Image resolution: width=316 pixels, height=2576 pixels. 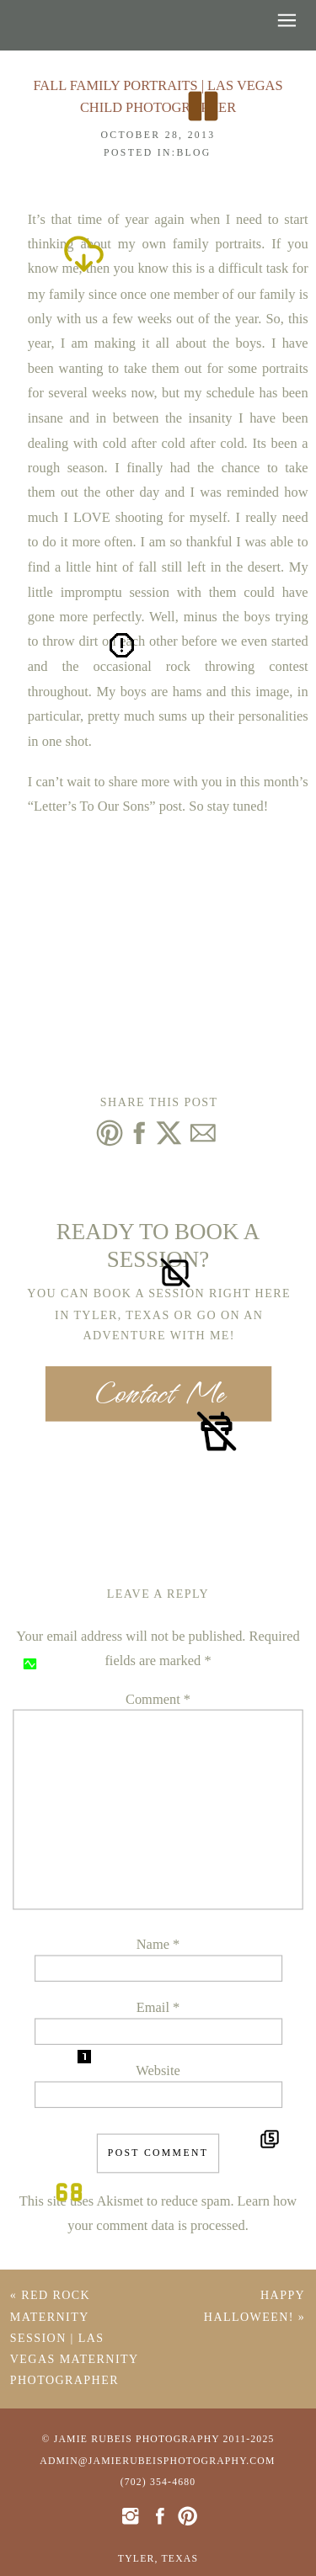 What do you see at coordinates (121, 645) in the screenshot?
I see `report an issue or violation` at bounding box center [121, 645].